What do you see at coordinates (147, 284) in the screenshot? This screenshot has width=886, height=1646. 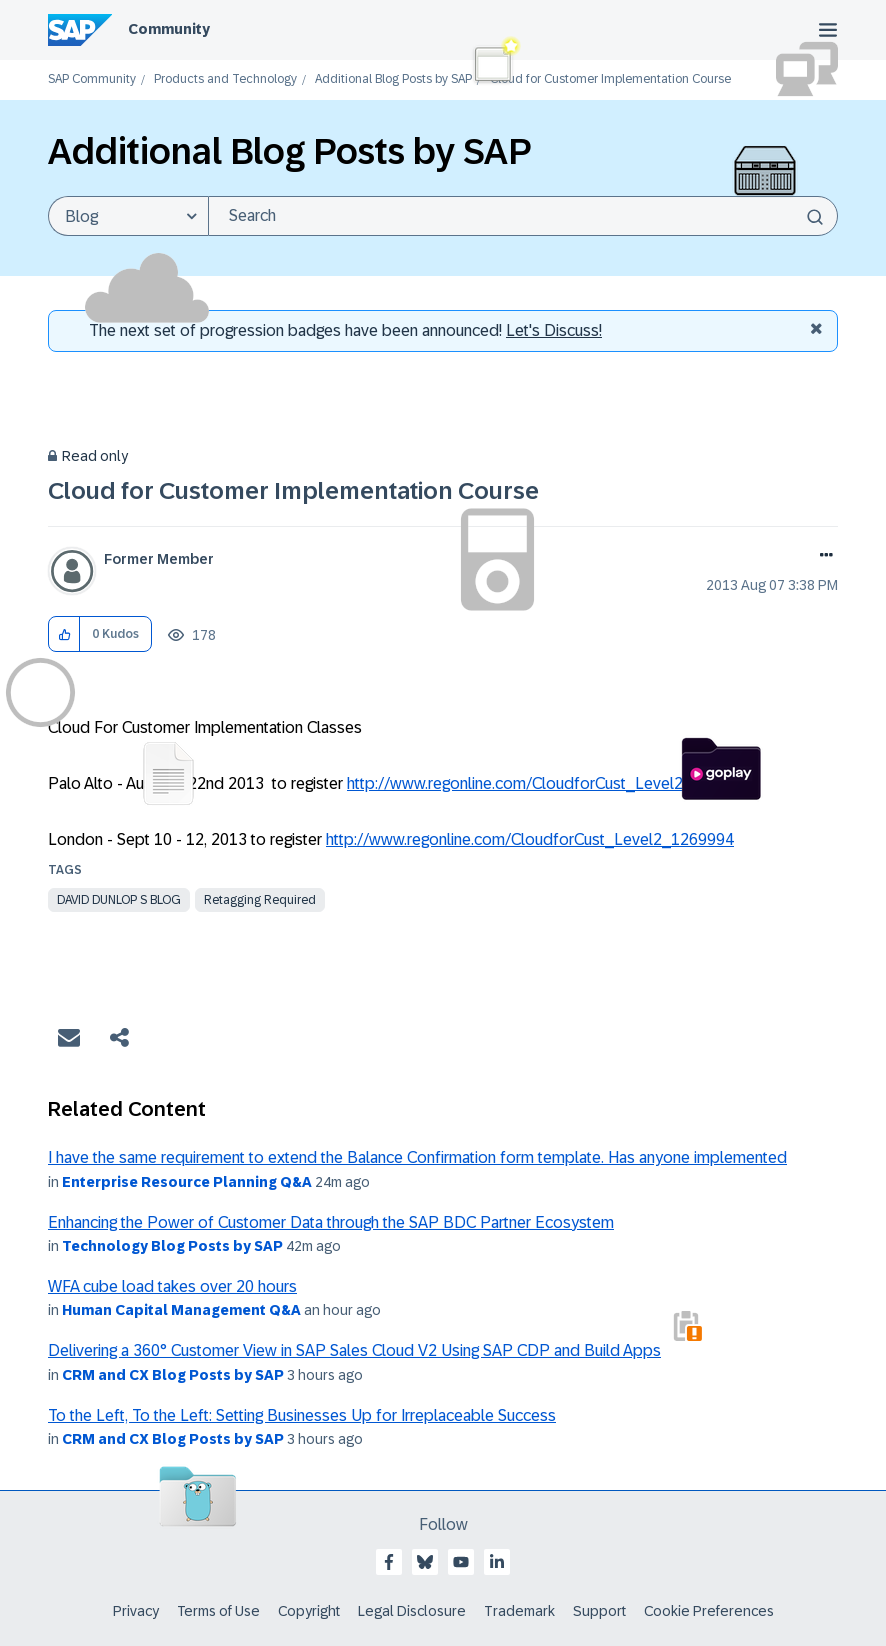 I see `indicates overcast or cloudy weather conditions` at bounding box center [147, 284].